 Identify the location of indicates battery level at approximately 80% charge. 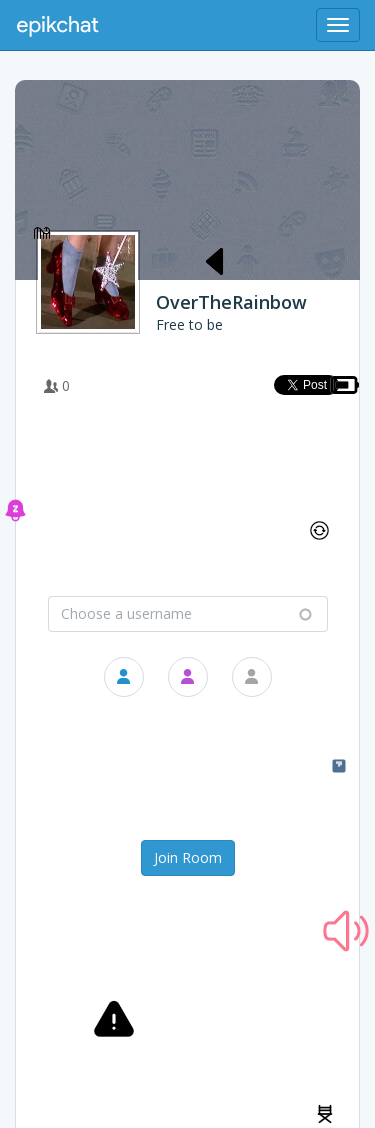
(344, 385).